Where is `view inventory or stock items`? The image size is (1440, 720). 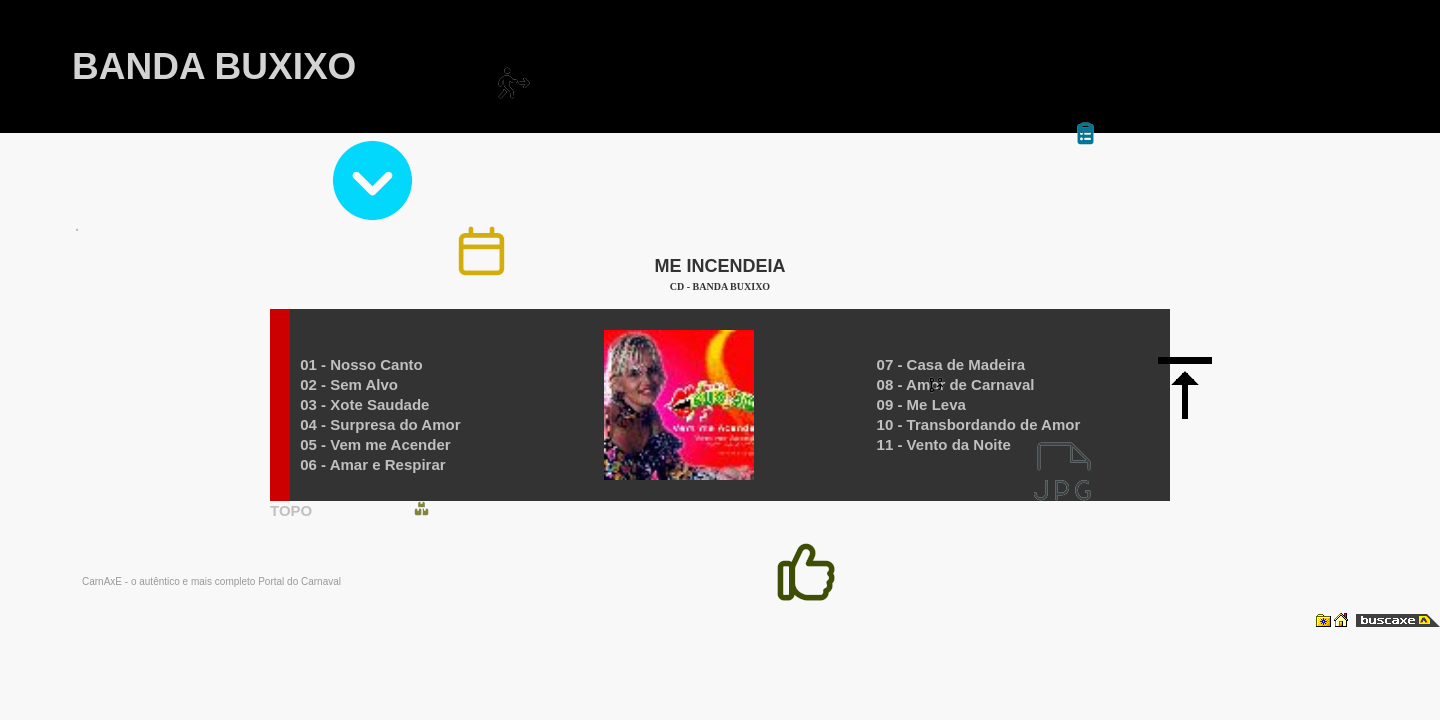 view inventory or stock items is located at coordinates (421, 508).